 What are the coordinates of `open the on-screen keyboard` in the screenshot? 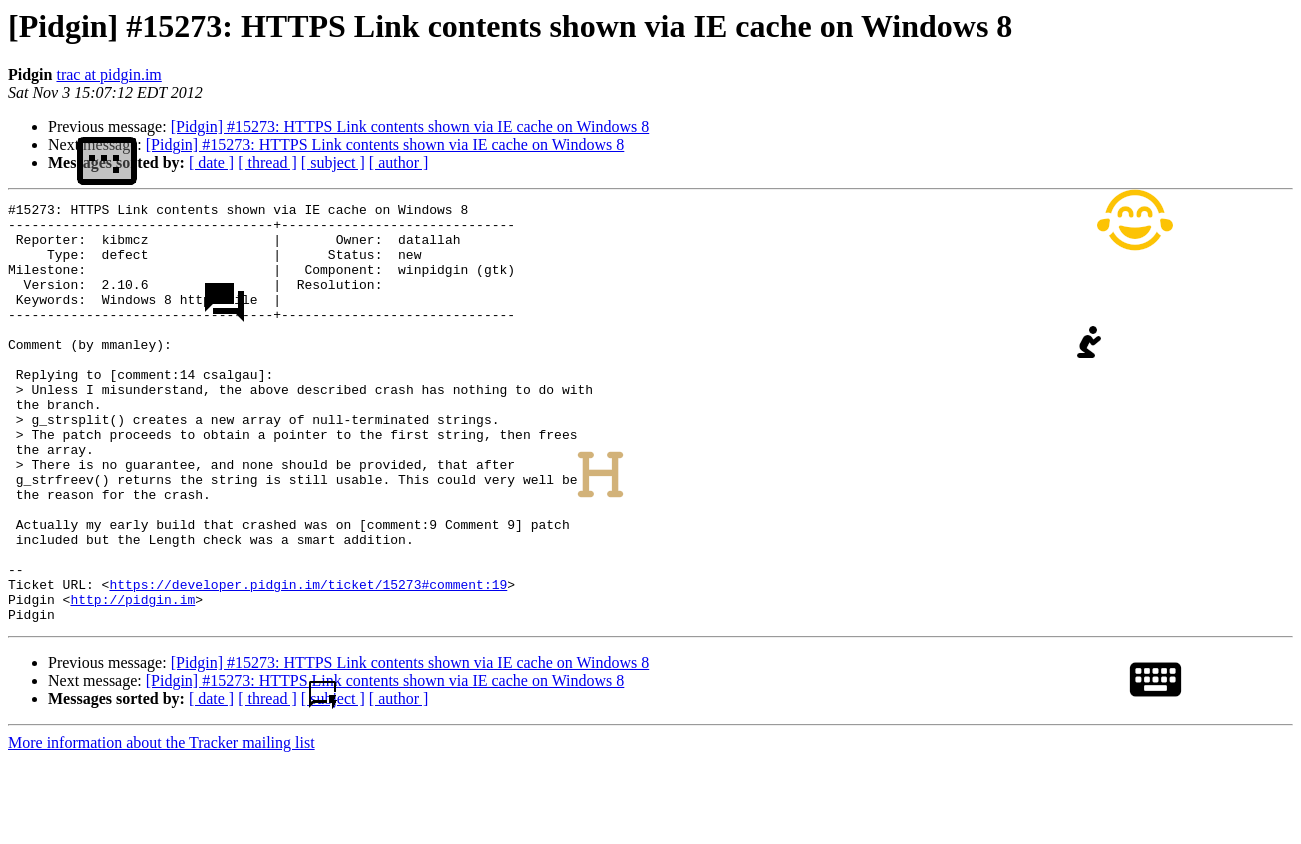 It's located at (1155, 679).